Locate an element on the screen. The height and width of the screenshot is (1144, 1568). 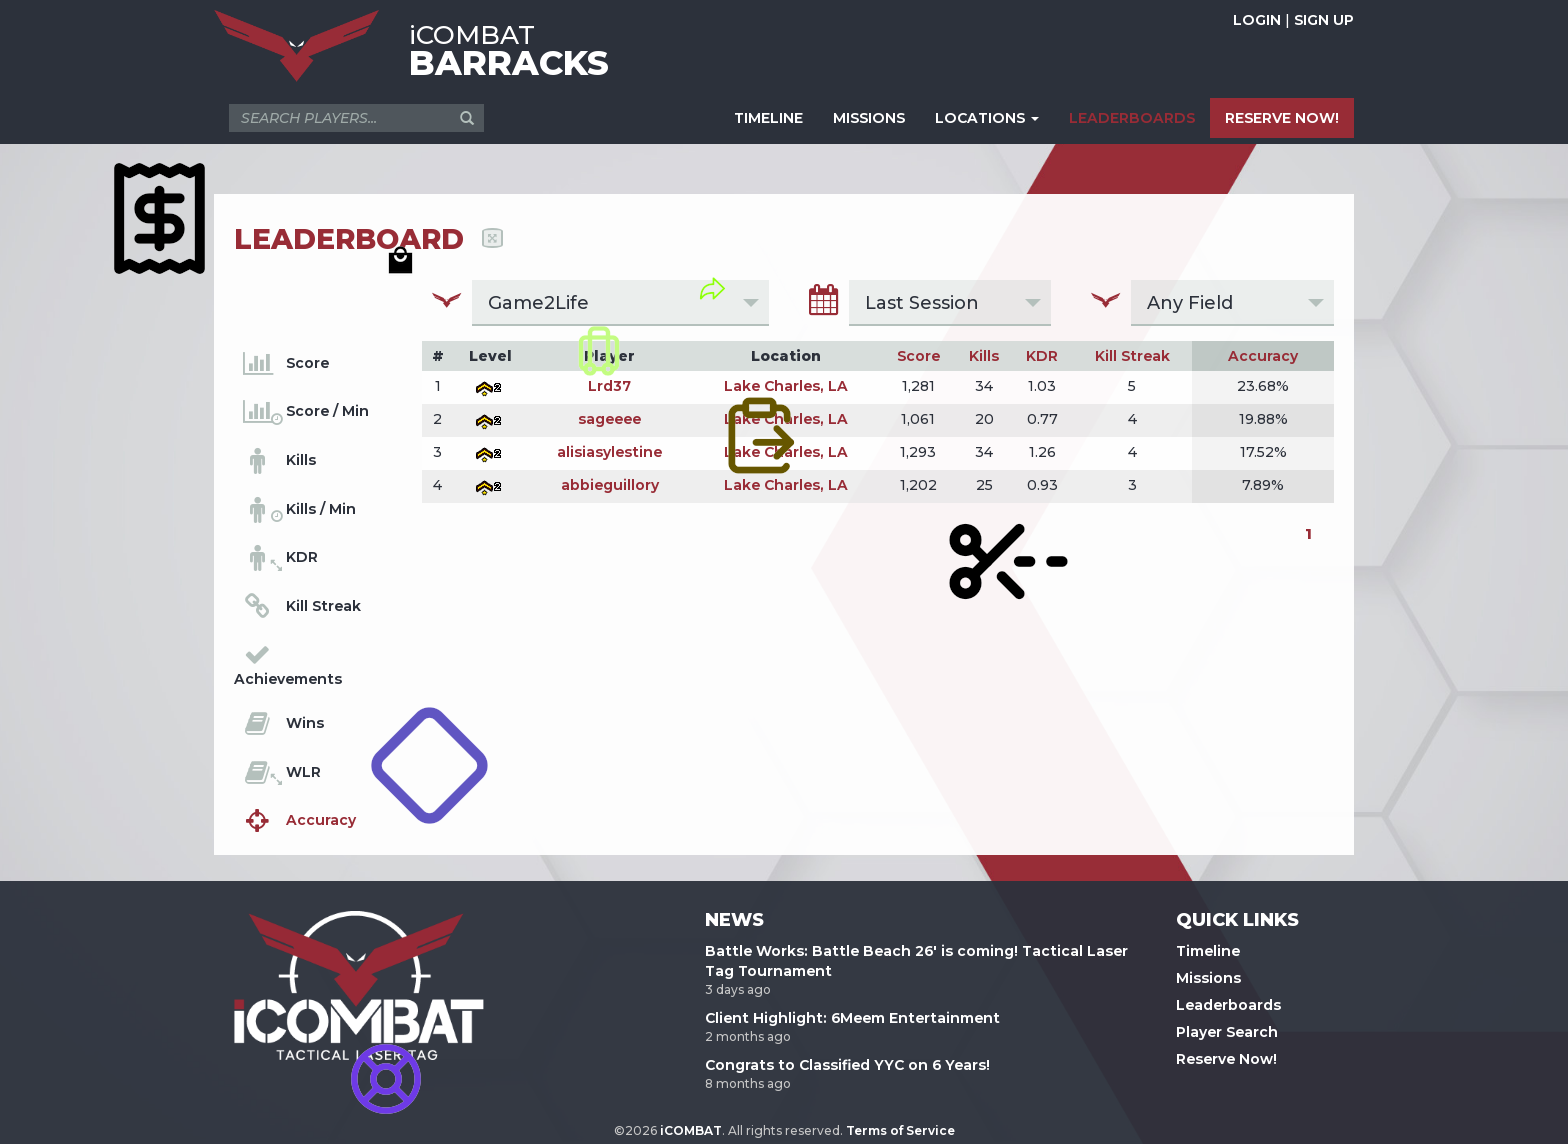
cut along the dotted line is located at coordinates (1008, 561).